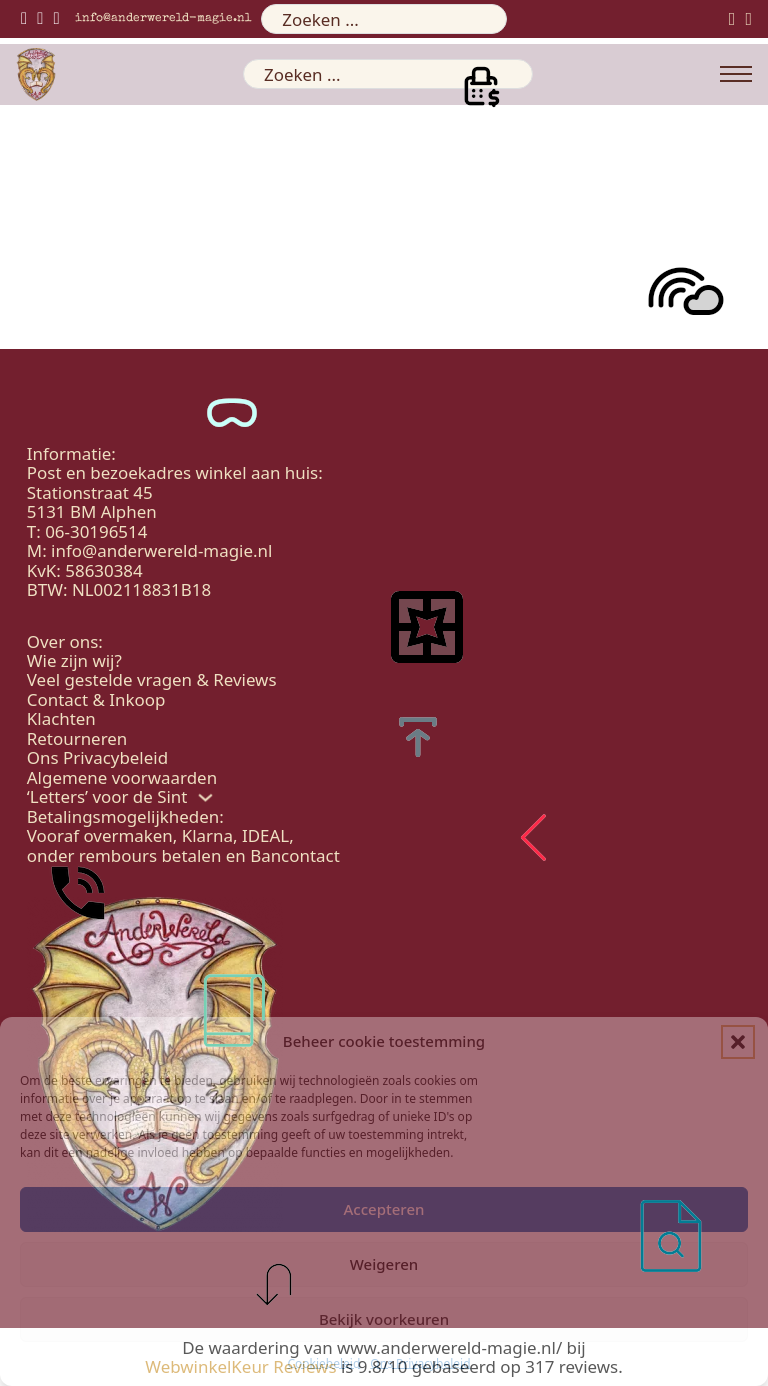  Describe the element at coordinates (231, 1010) in the screenshot. I see `towel or linen available at this location` at that location.